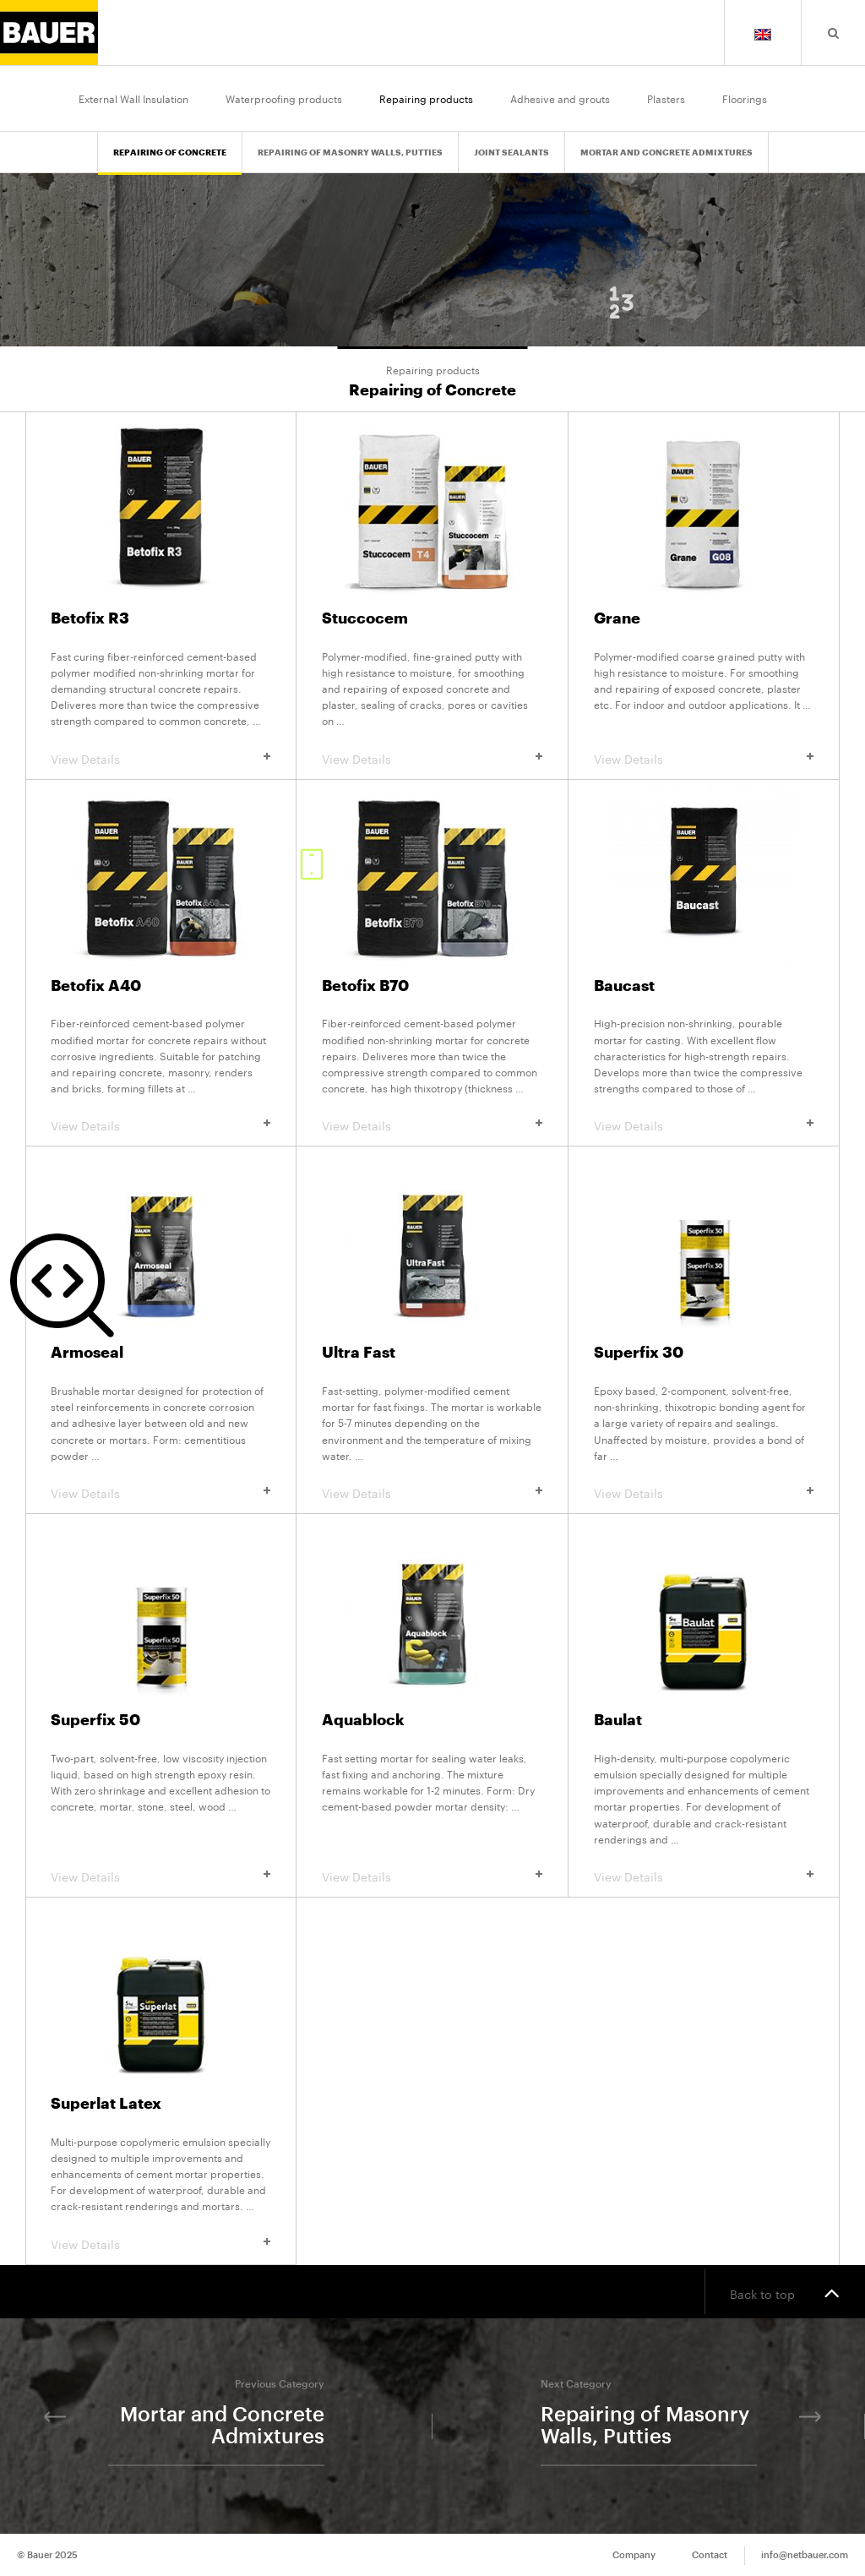 The height and width of the screenshot is (2576, 865). What do you see at coordinates (64, 1288) in the screenshot?
I see `scan or analyze code for issues` at bounding box center [64, 1288].